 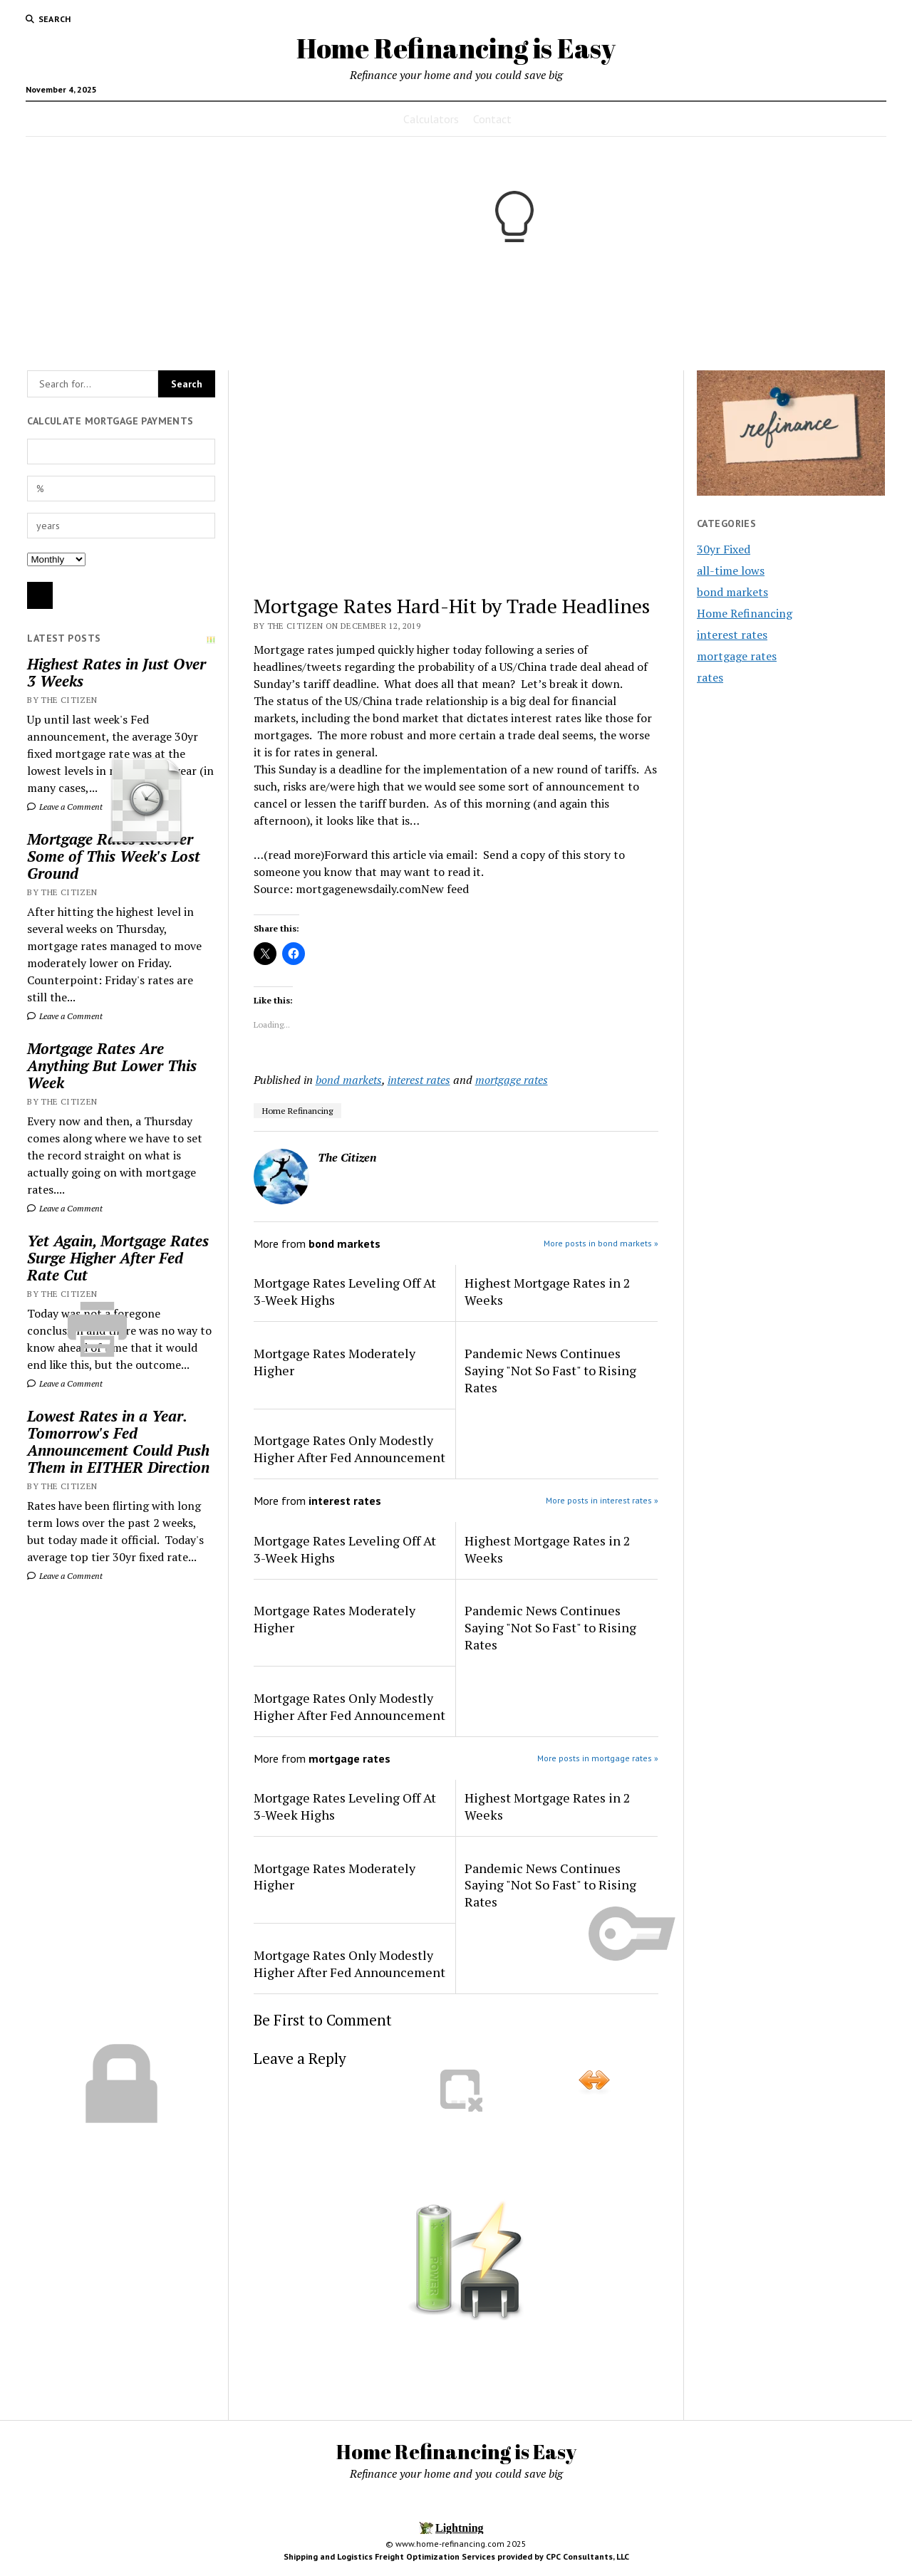 What do you see at coordinates (462, 2258) in the screenshot?
I see `indicates battery is fully charged and connected to power` at bounding box center [462, 2258].